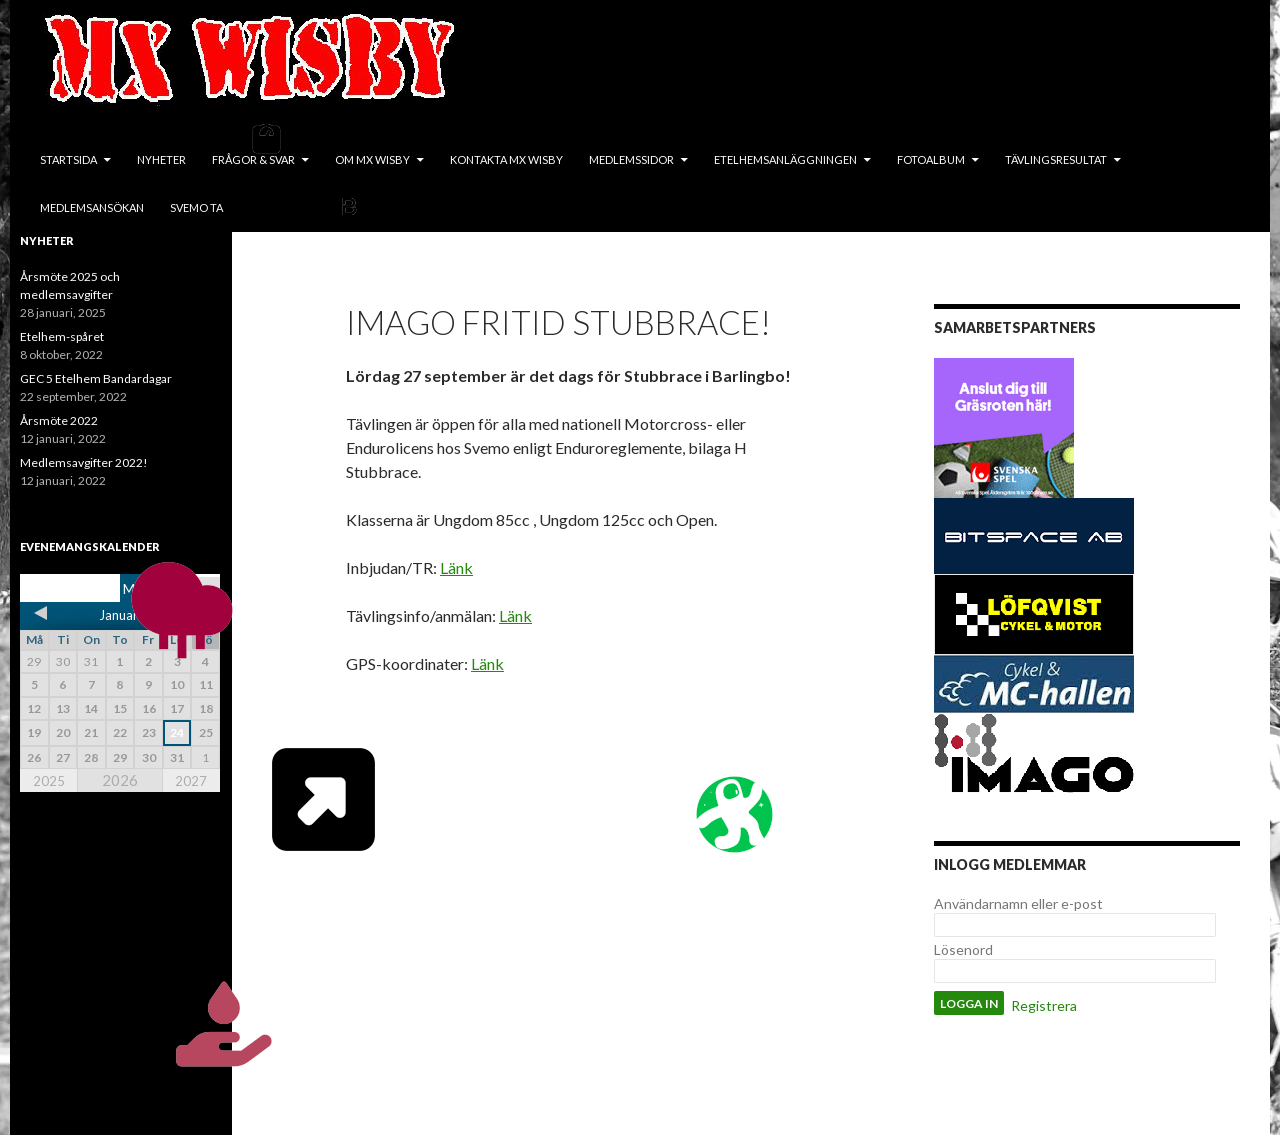 The width and height of the screenshot is (1280, 1135). I want to click on brenntag company logo, so click(349, 206).